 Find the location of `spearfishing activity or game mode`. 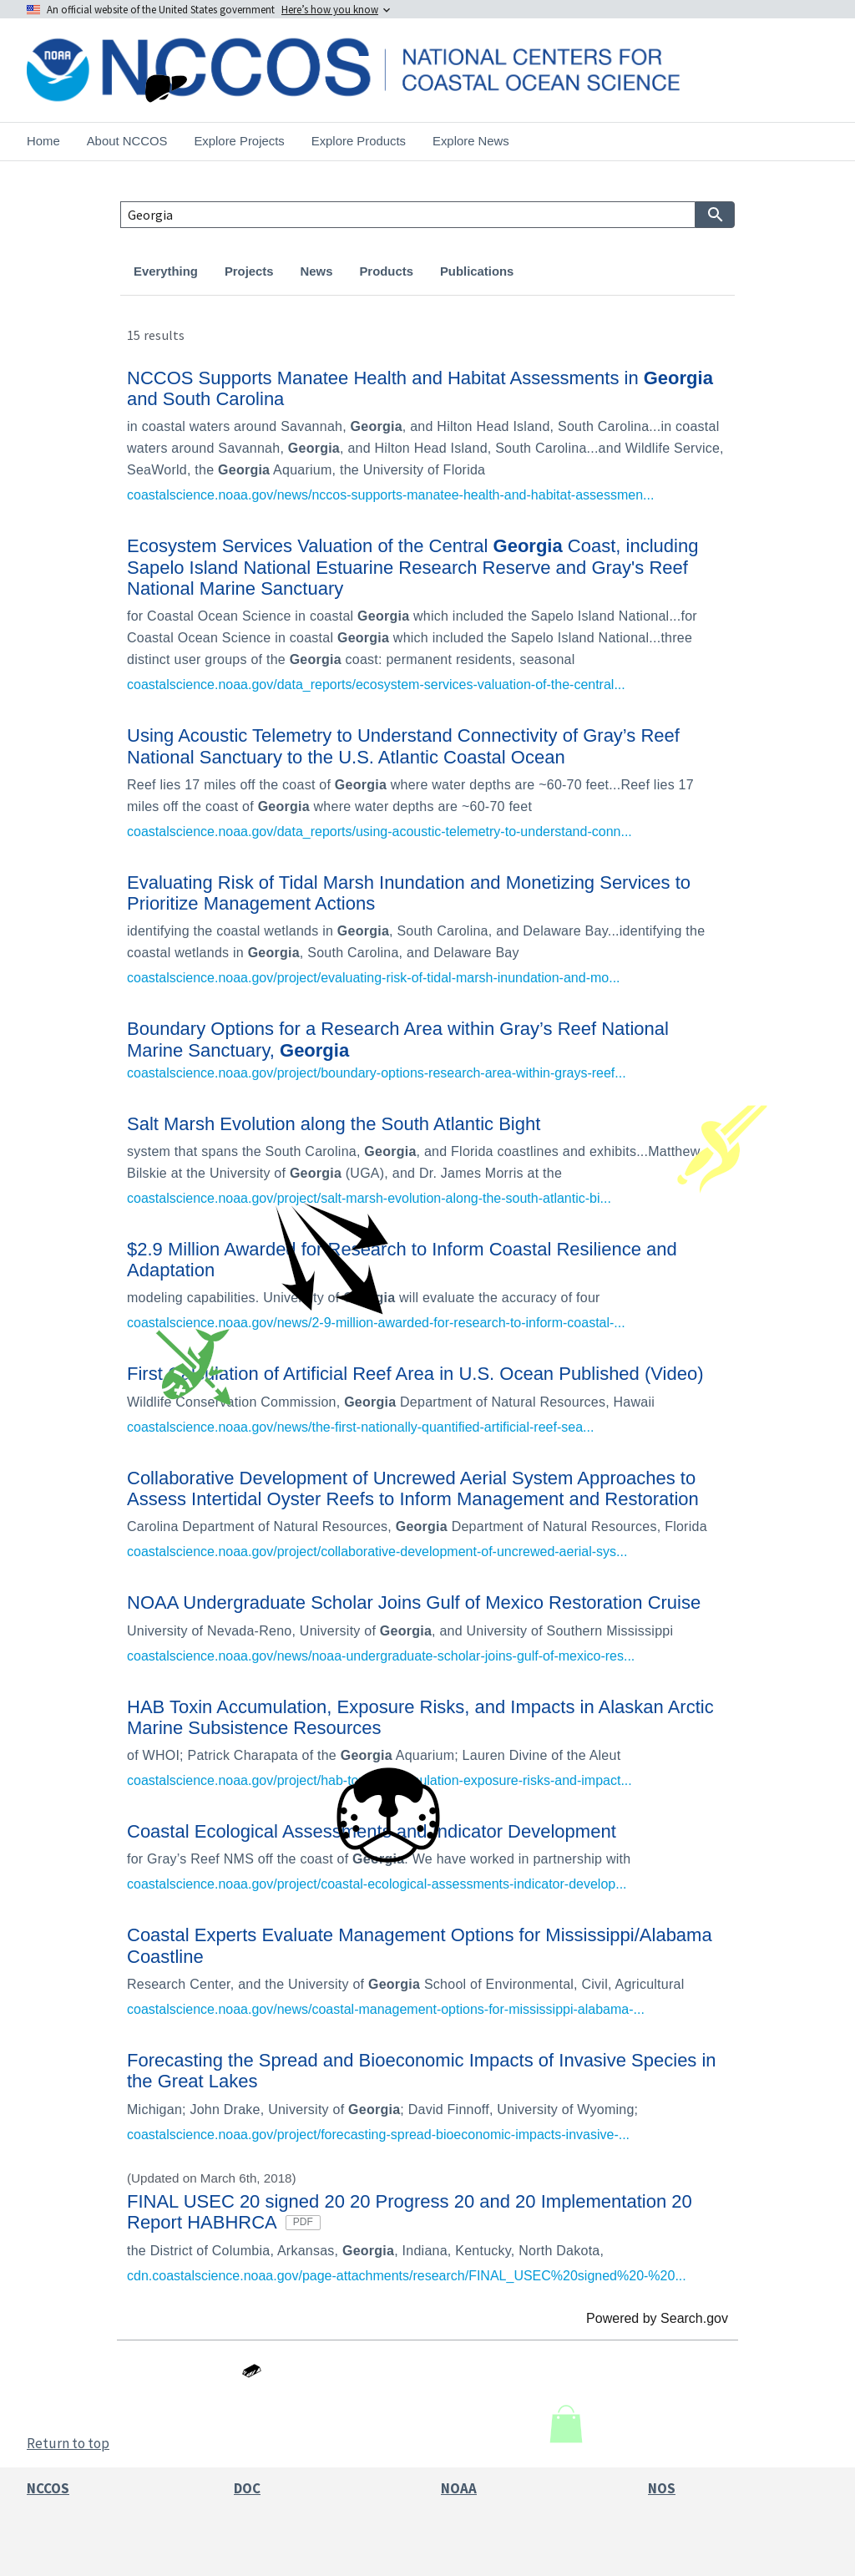

spearfishing activity or game mode is located at coordinates (193, 1367).